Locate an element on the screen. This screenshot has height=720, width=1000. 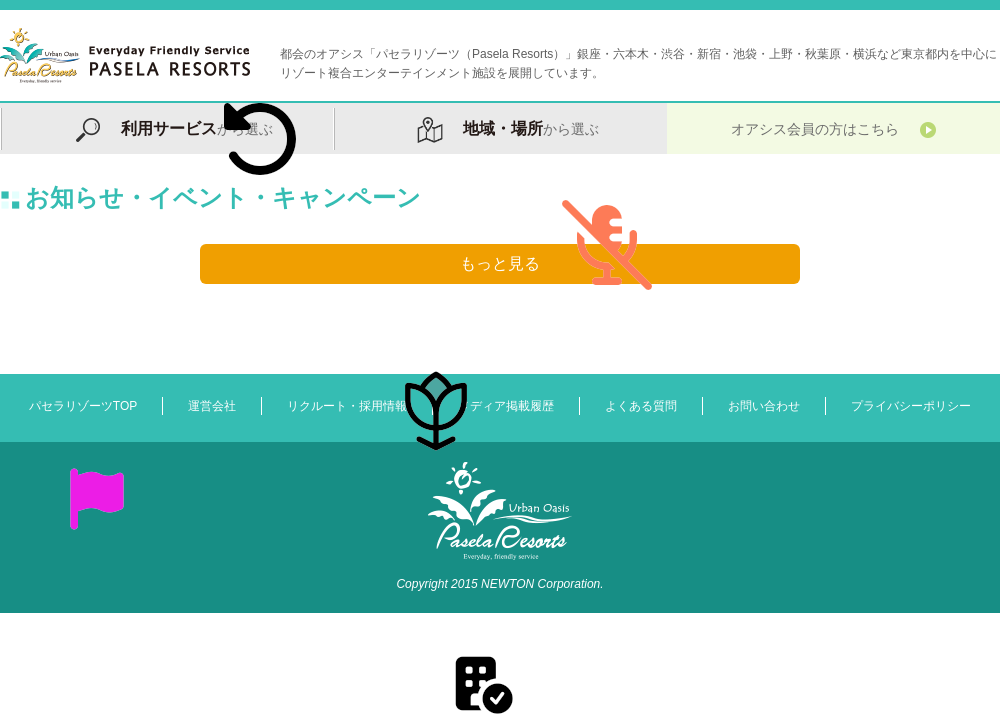
access garden or plant care features is located at coordinates (436, 411).